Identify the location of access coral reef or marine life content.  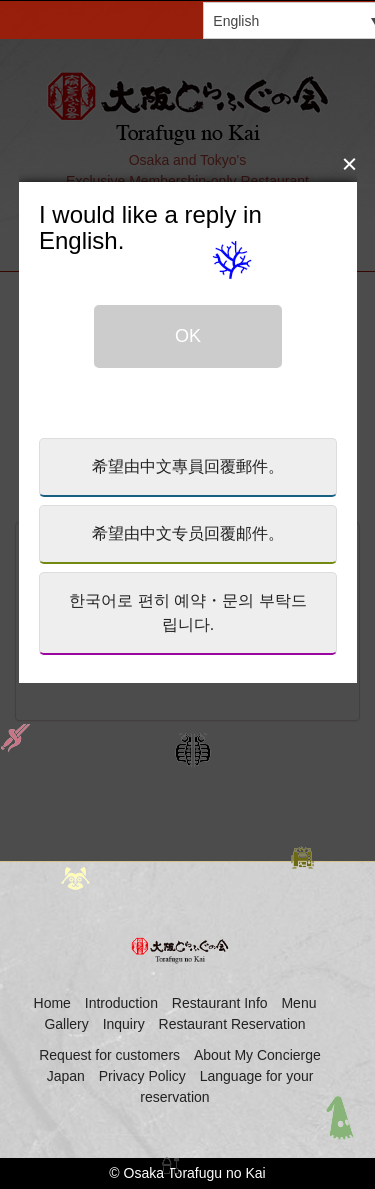
(232, 260).